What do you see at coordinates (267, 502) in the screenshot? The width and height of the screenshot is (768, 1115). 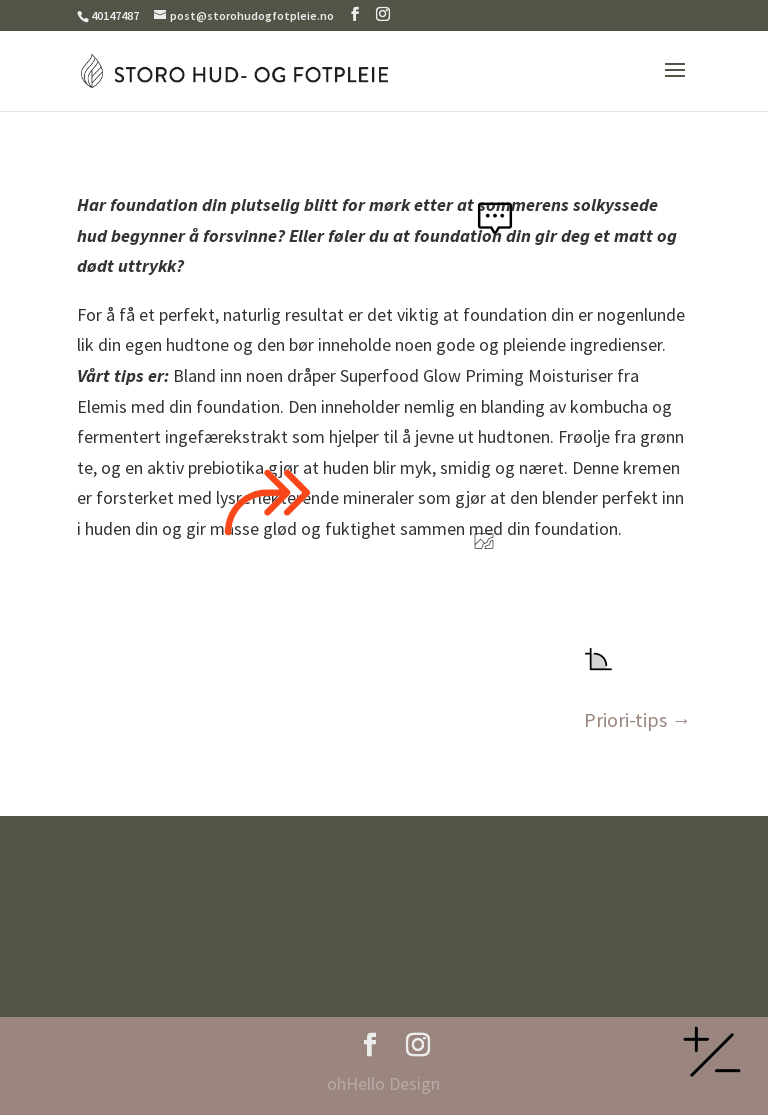 I see `forward message or content to multiple recipients` at bounding box center [267, 502].